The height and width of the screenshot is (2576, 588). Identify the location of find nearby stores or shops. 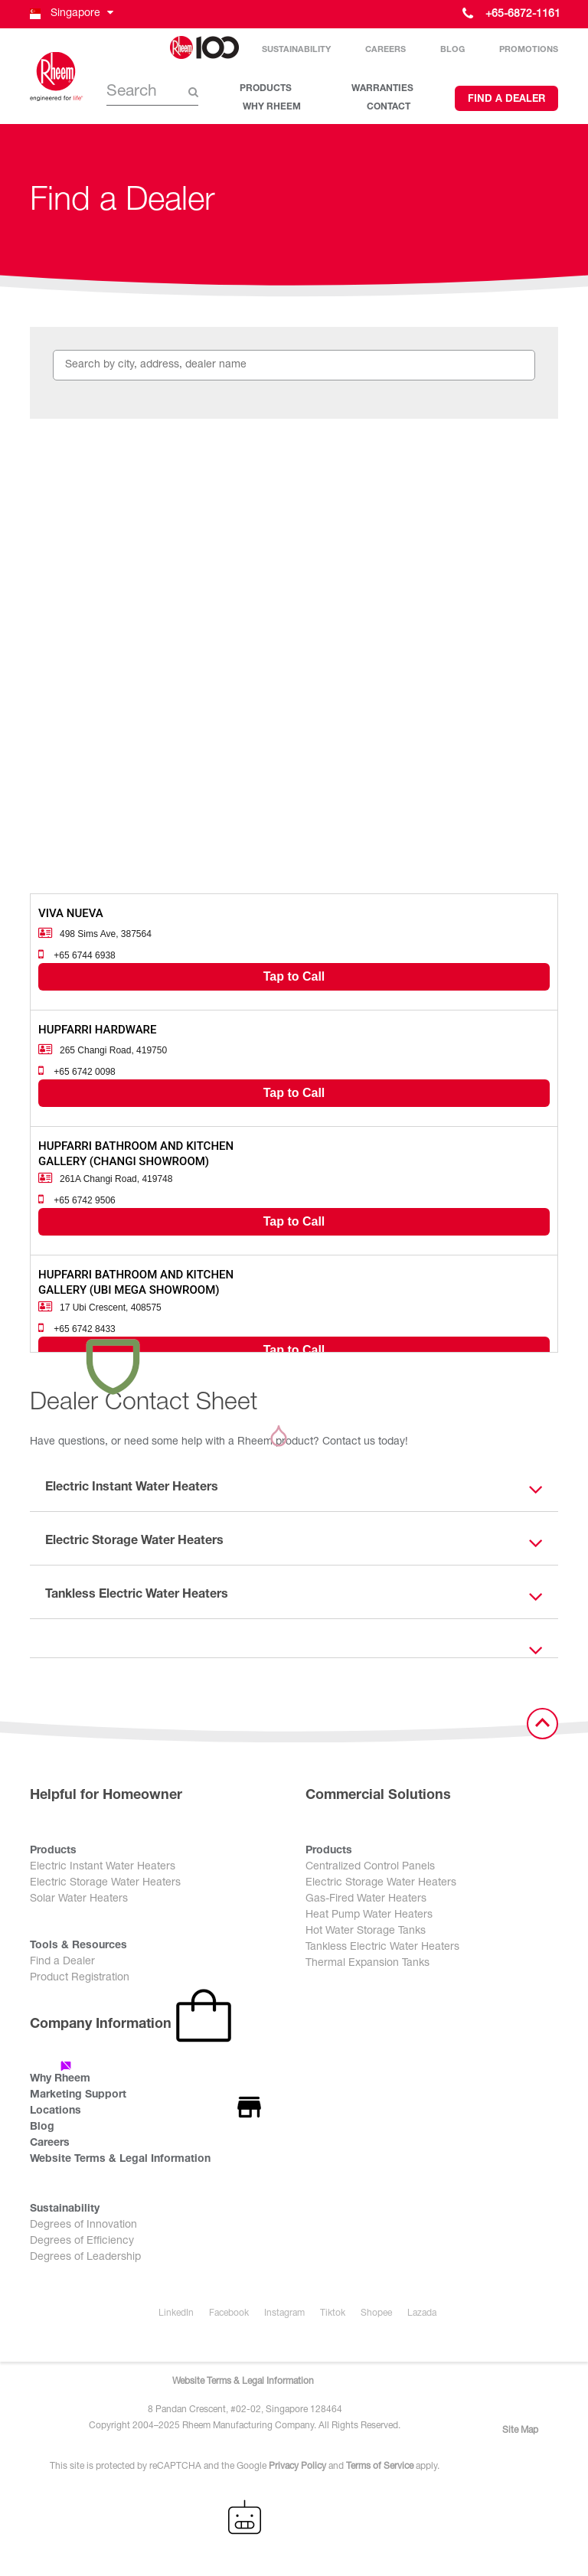
(249, 2107).